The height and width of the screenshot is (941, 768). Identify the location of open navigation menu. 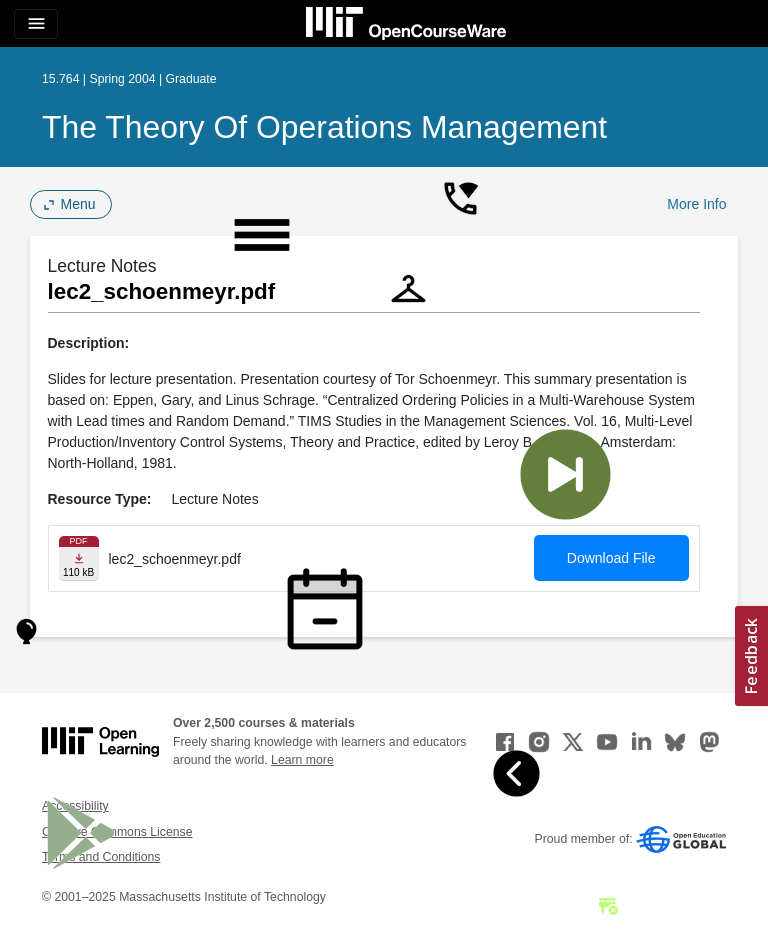
(262, 235).